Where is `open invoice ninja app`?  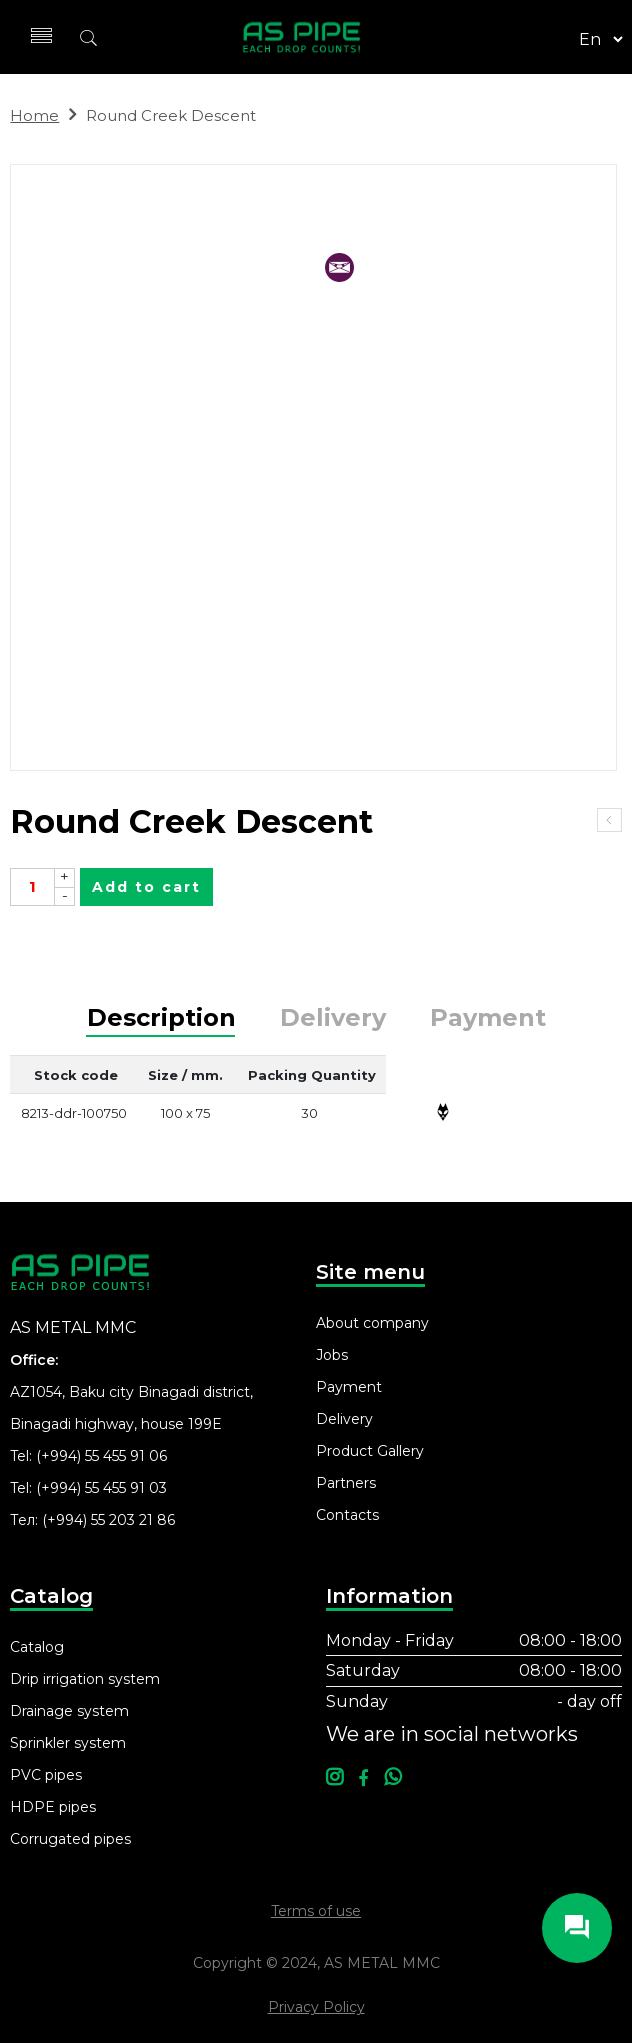
open invoice ninja app is located at coordinates (339, 267).